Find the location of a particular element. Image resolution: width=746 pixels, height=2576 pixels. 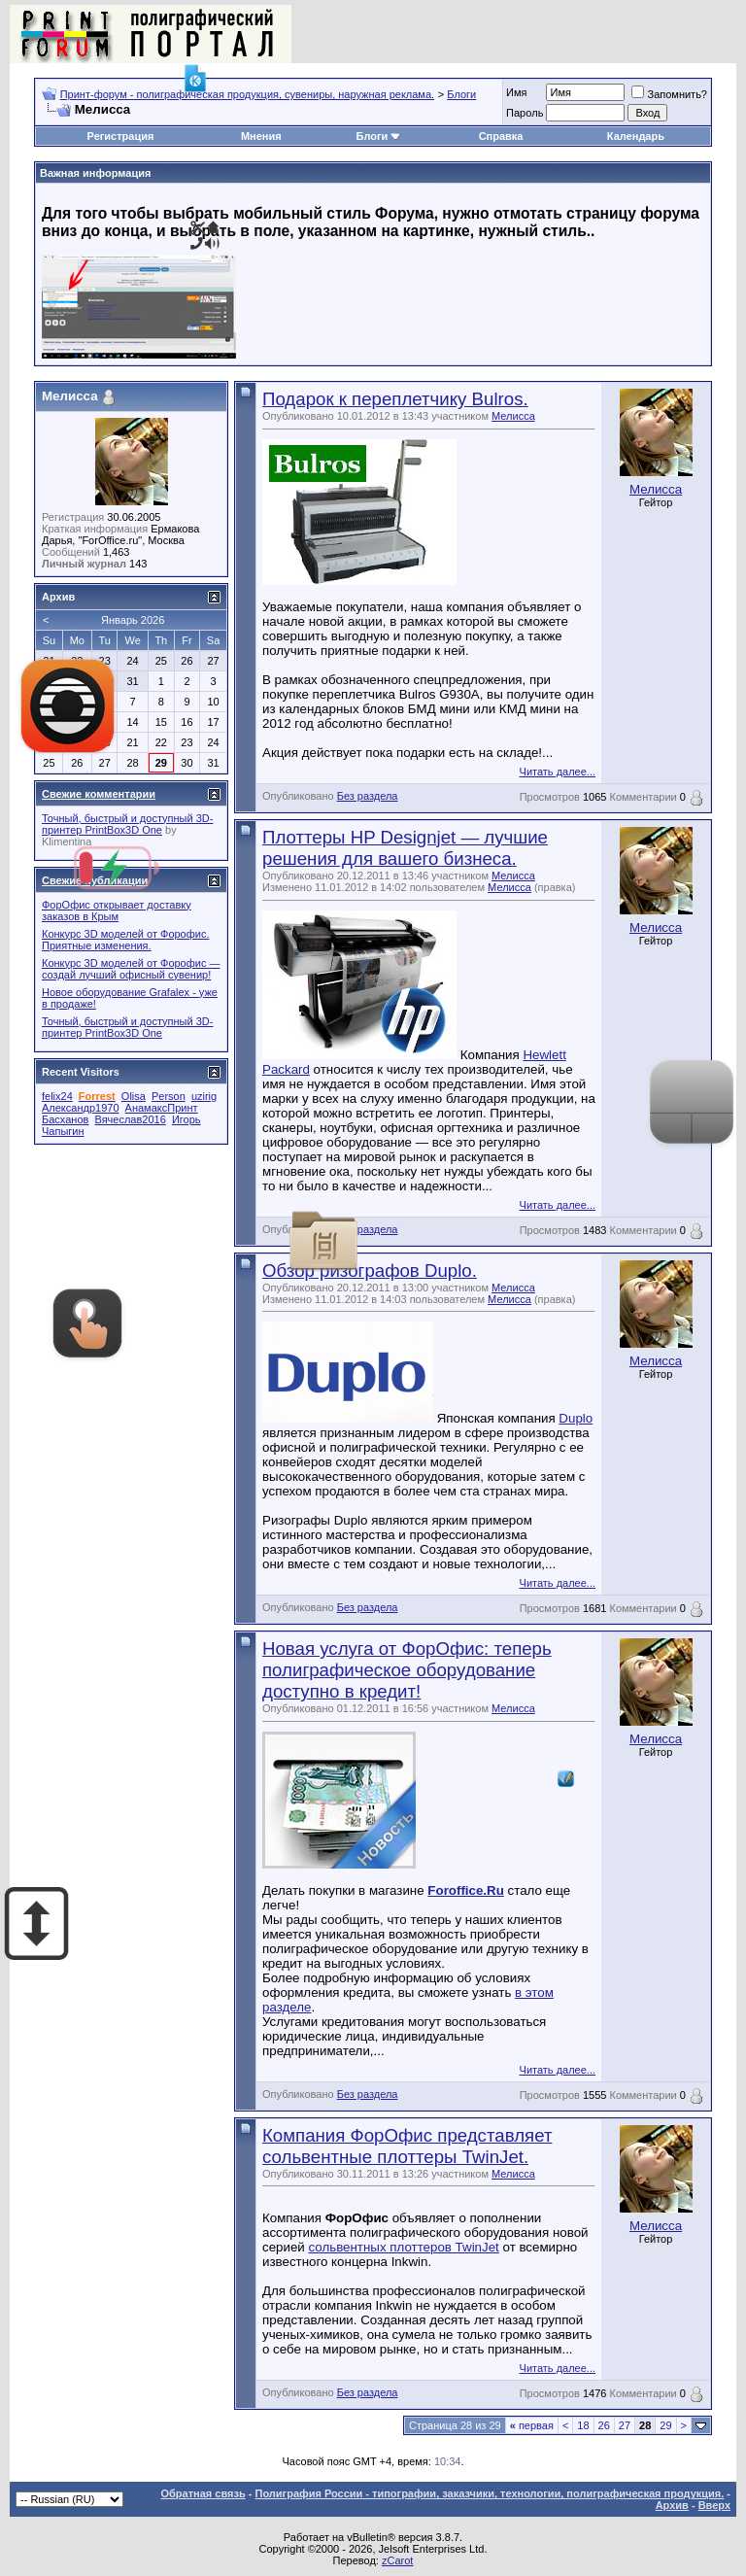

open a KMyMoney financial data file is located at coordinates (195, 79).